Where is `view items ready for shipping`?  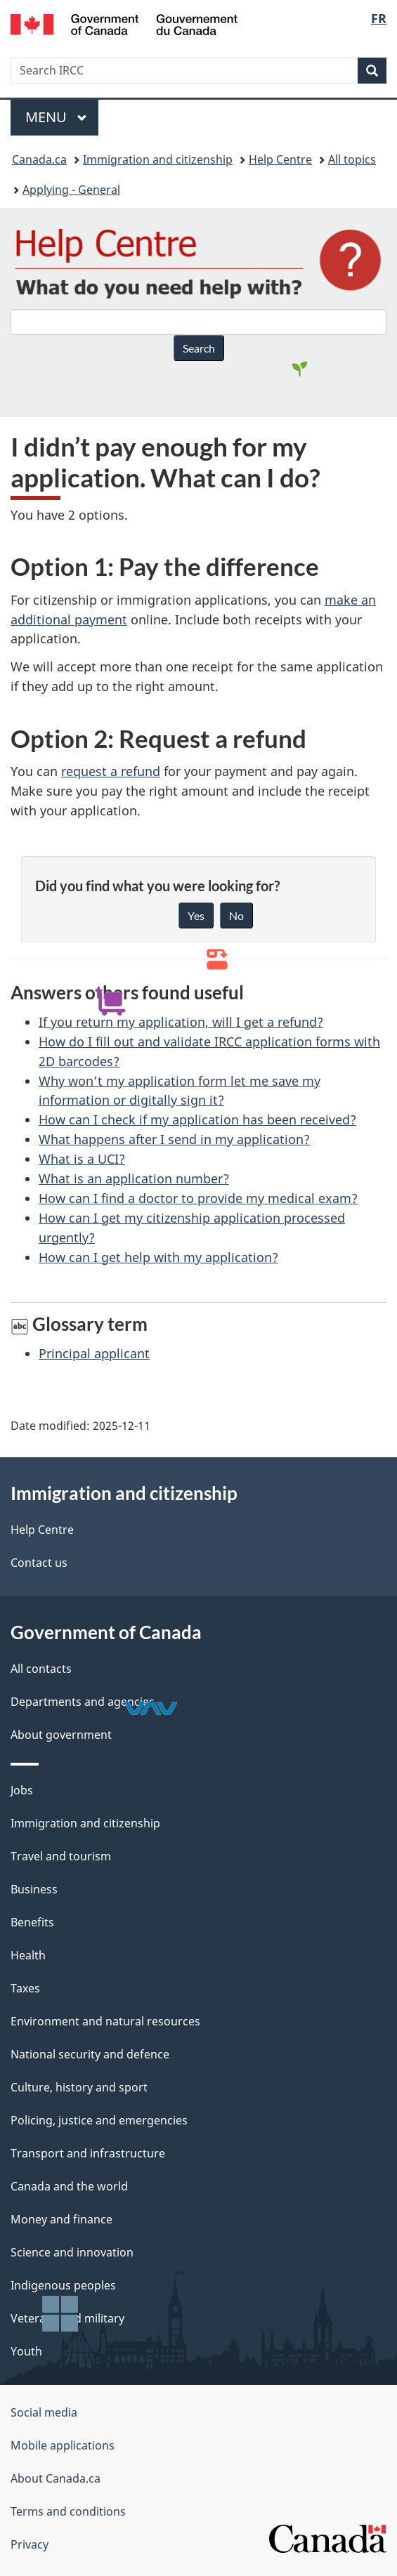 view items ready for shipping is located at coordinates (110, 1002).